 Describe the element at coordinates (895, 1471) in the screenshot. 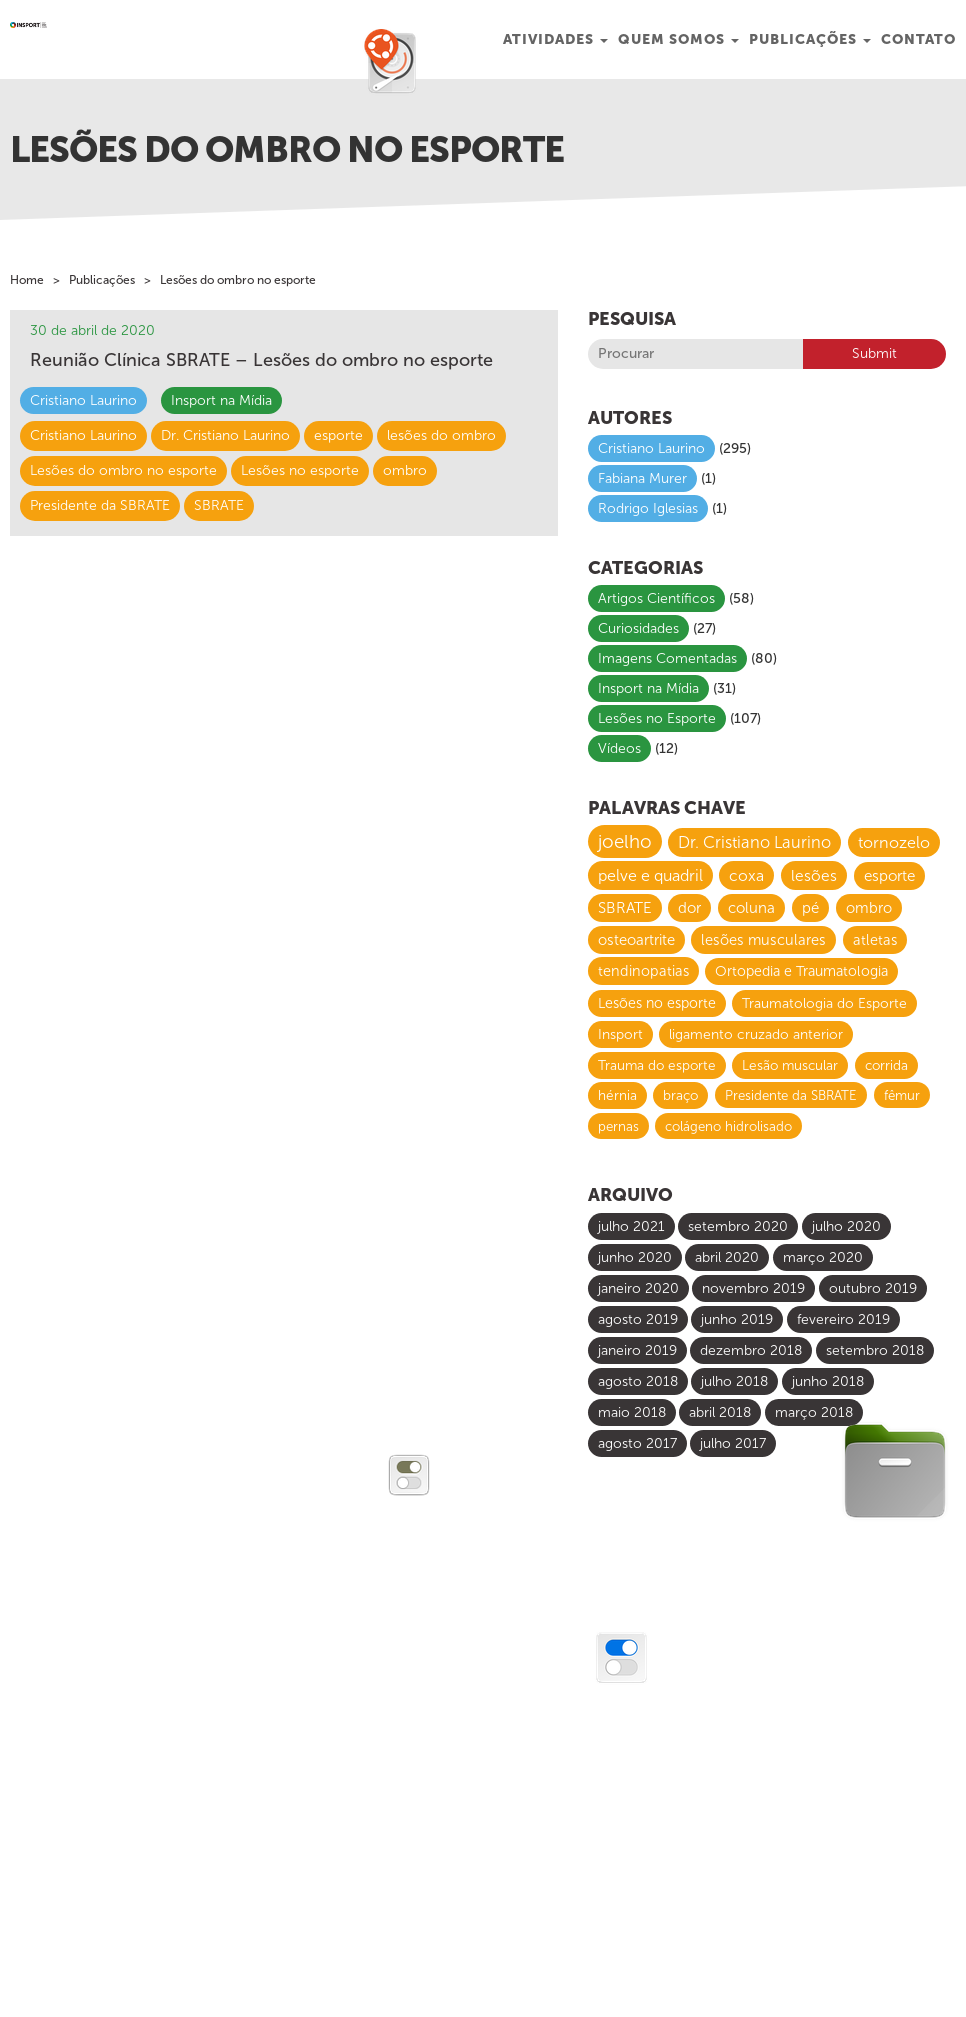

I see `open file manager application` at that location.